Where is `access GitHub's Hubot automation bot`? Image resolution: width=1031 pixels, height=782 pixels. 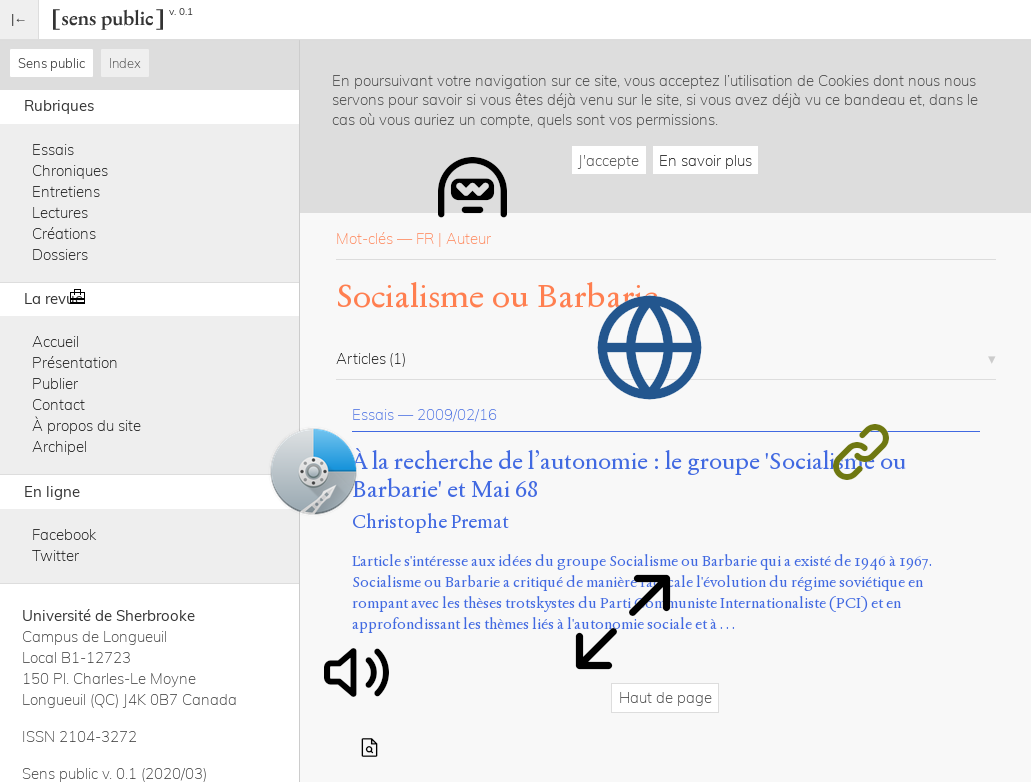
access GitHub's Hubot automation bot is located at coordinates (472, 191).